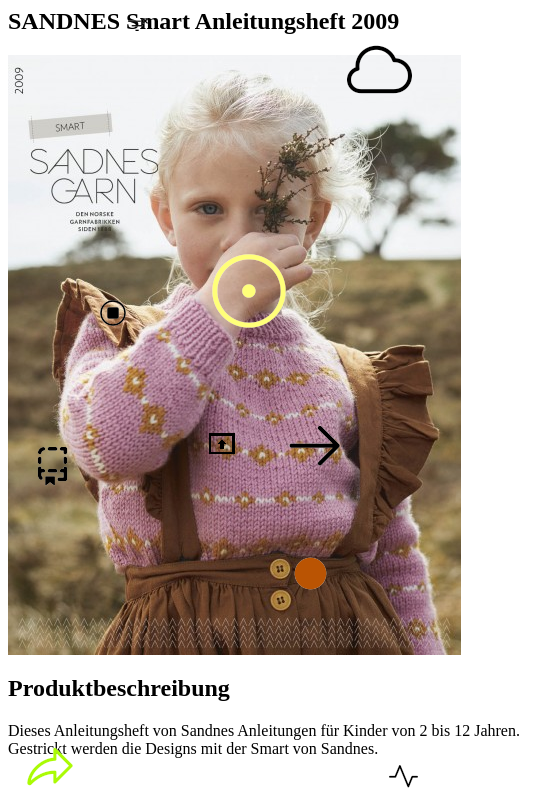 The width and height of the screenshot is (538, 808). I want to click on share content with others, so click(50, 769).